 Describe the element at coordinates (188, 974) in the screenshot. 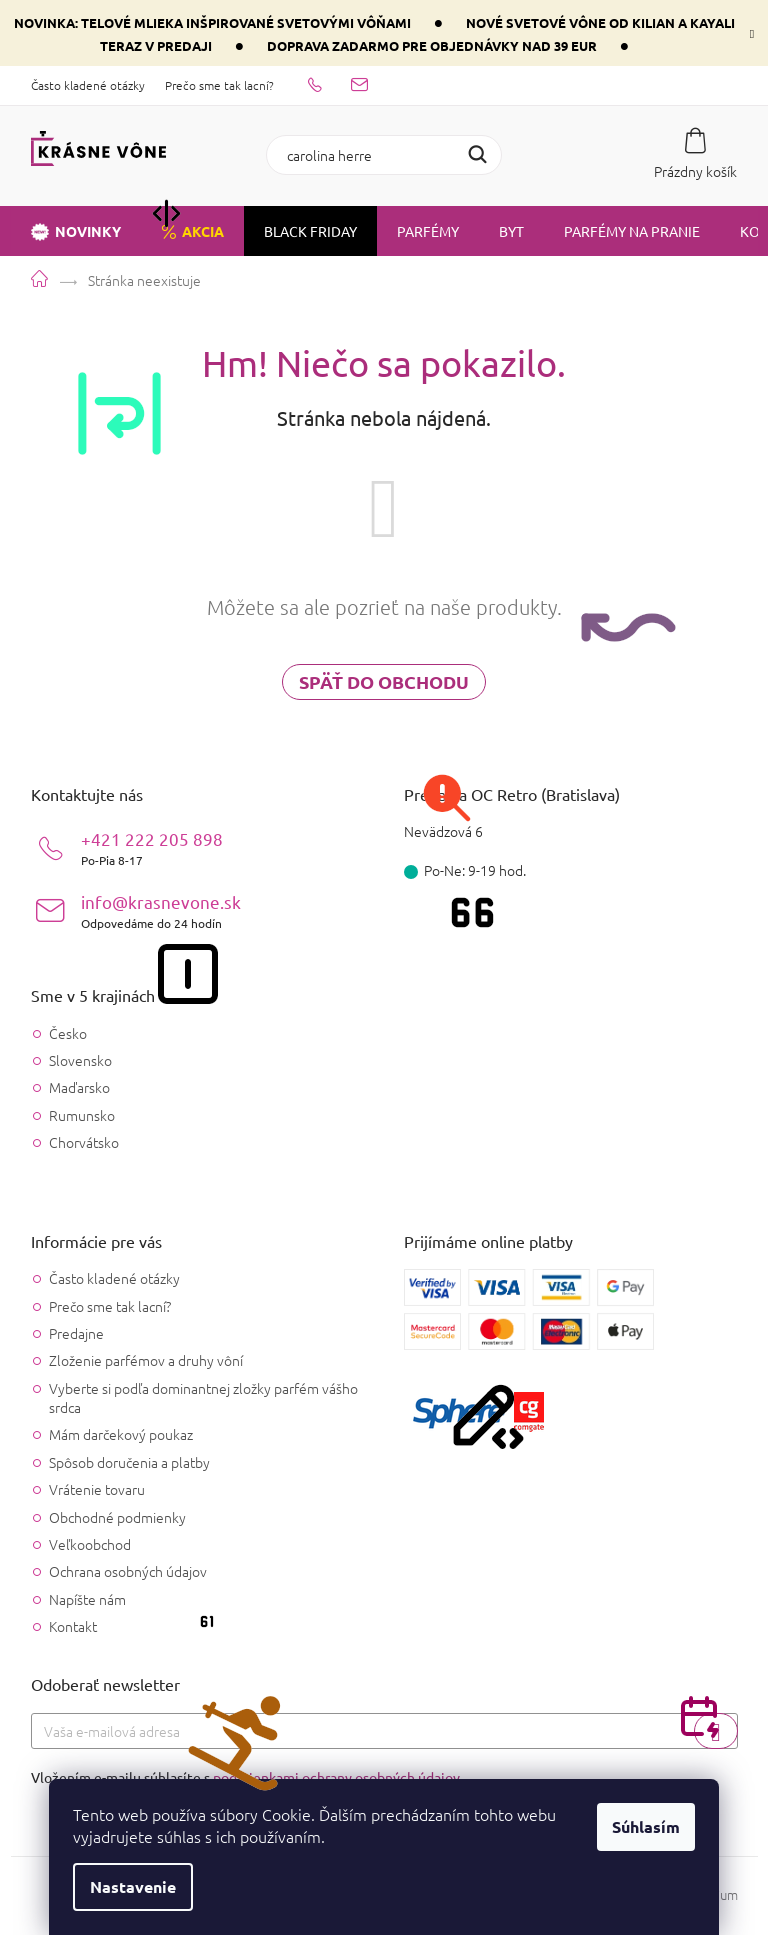

I see `access information or details` at that location.